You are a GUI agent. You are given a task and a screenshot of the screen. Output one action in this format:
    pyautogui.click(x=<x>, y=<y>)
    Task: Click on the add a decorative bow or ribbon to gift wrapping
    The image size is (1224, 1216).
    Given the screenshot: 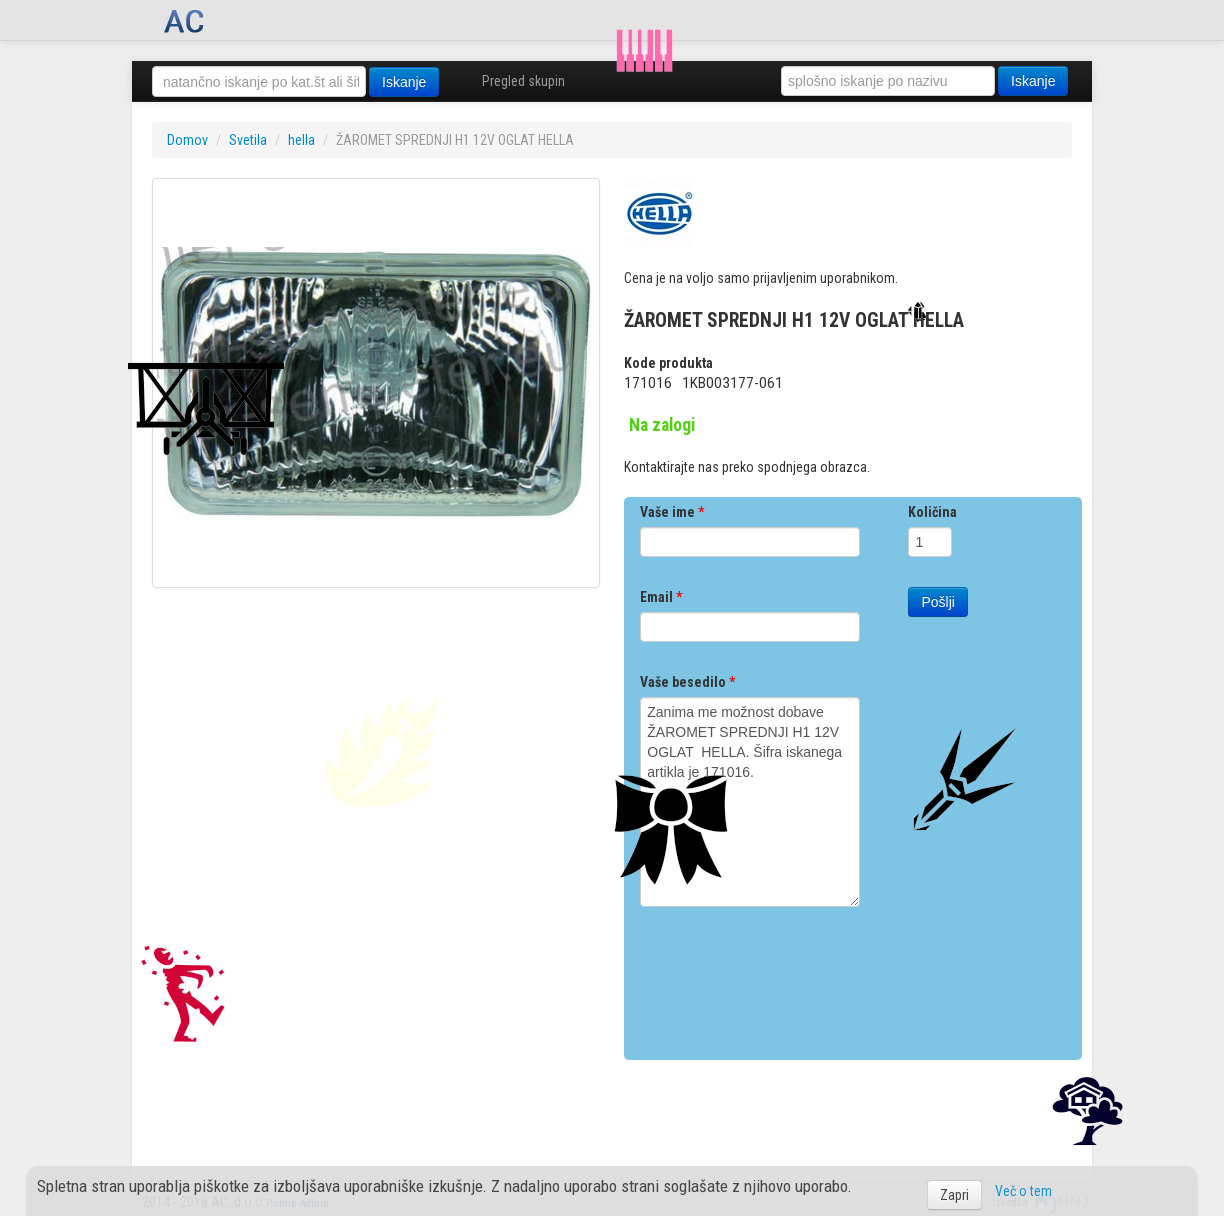 What is the action you would take?
    pyautogui.click(x=671, y=830)
    